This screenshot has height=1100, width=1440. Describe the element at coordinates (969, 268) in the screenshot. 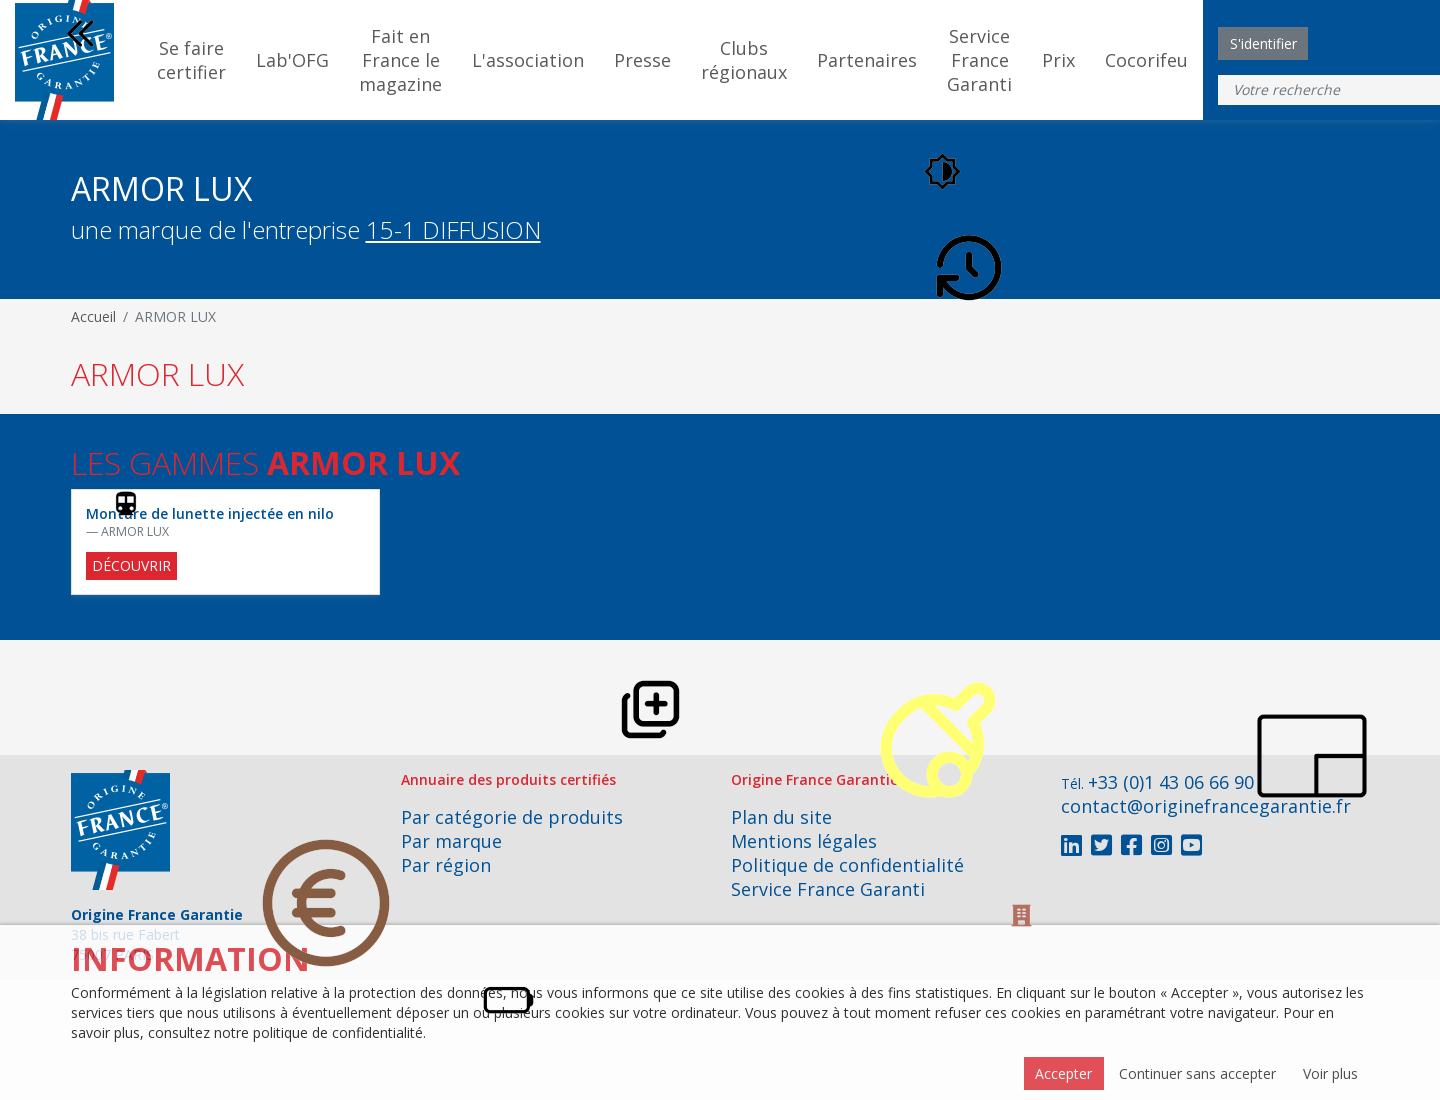

I see `view activity history` at that location.